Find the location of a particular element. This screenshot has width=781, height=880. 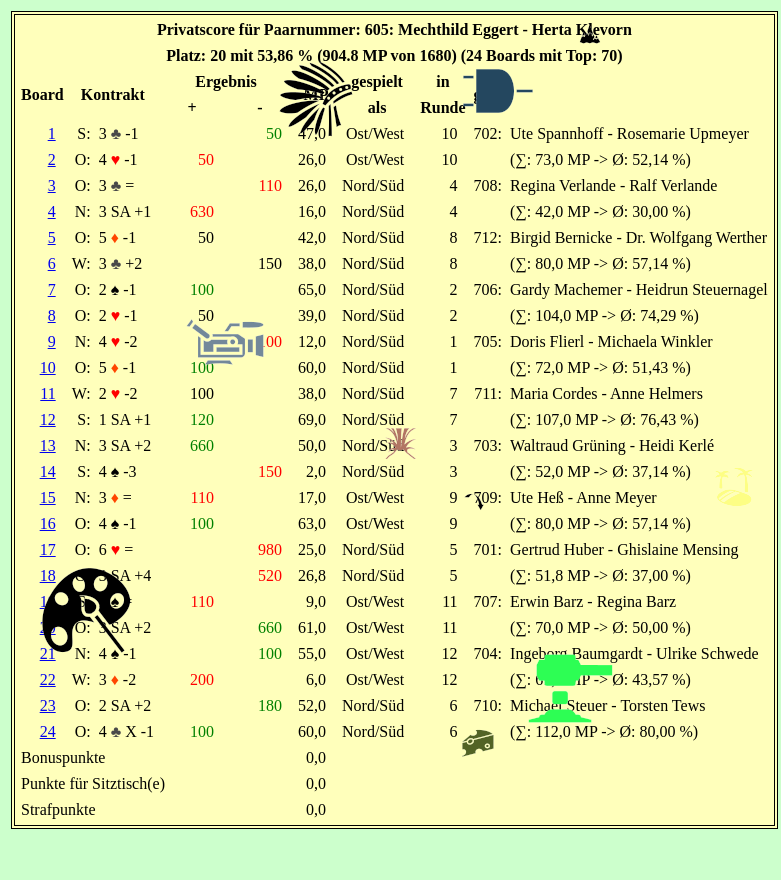

turret defense unit in a strategy game is located at coordinates (570, 688).